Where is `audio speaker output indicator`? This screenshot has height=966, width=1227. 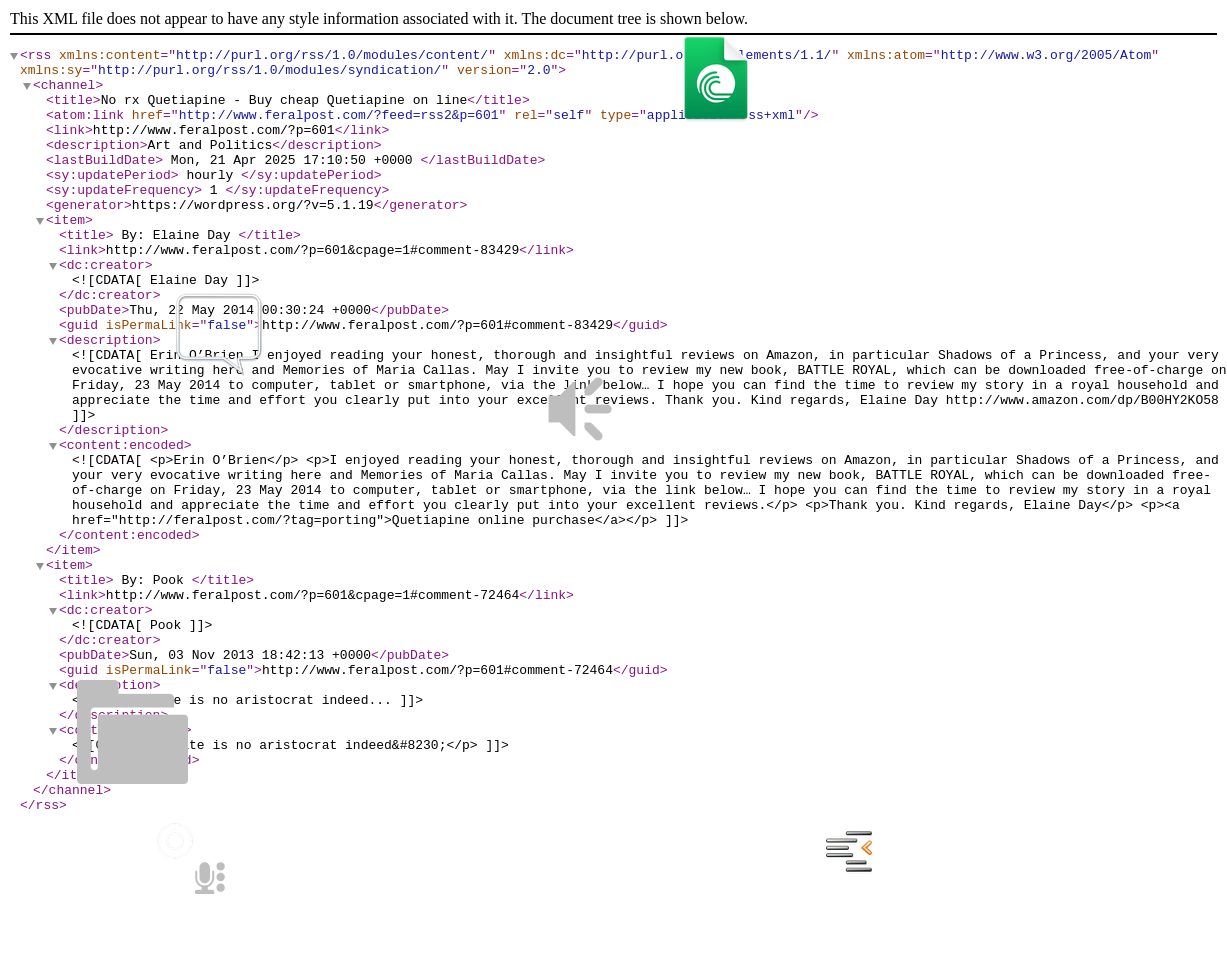
audio speaker output indicator is located at coordinates (580, 409).